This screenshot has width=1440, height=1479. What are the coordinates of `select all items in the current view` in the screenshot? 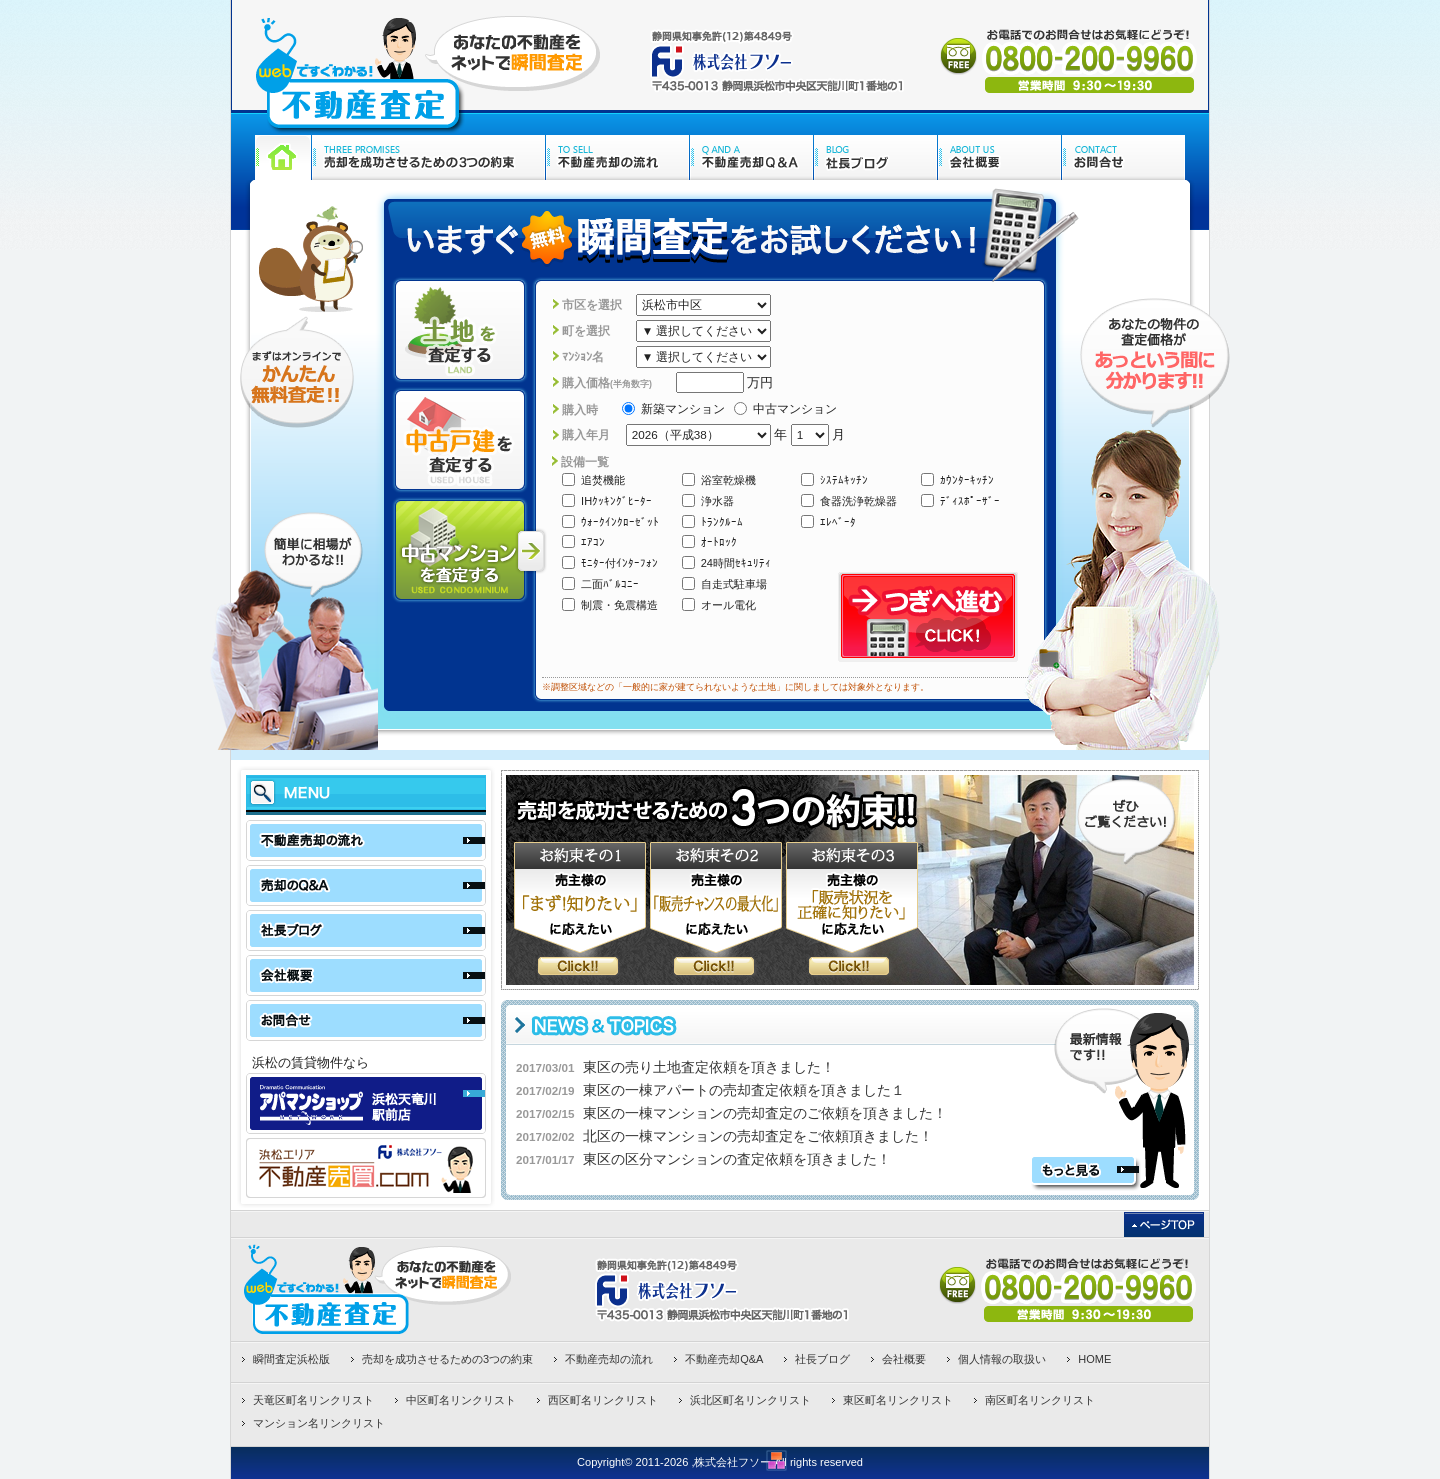 It's located at (776, 1460).